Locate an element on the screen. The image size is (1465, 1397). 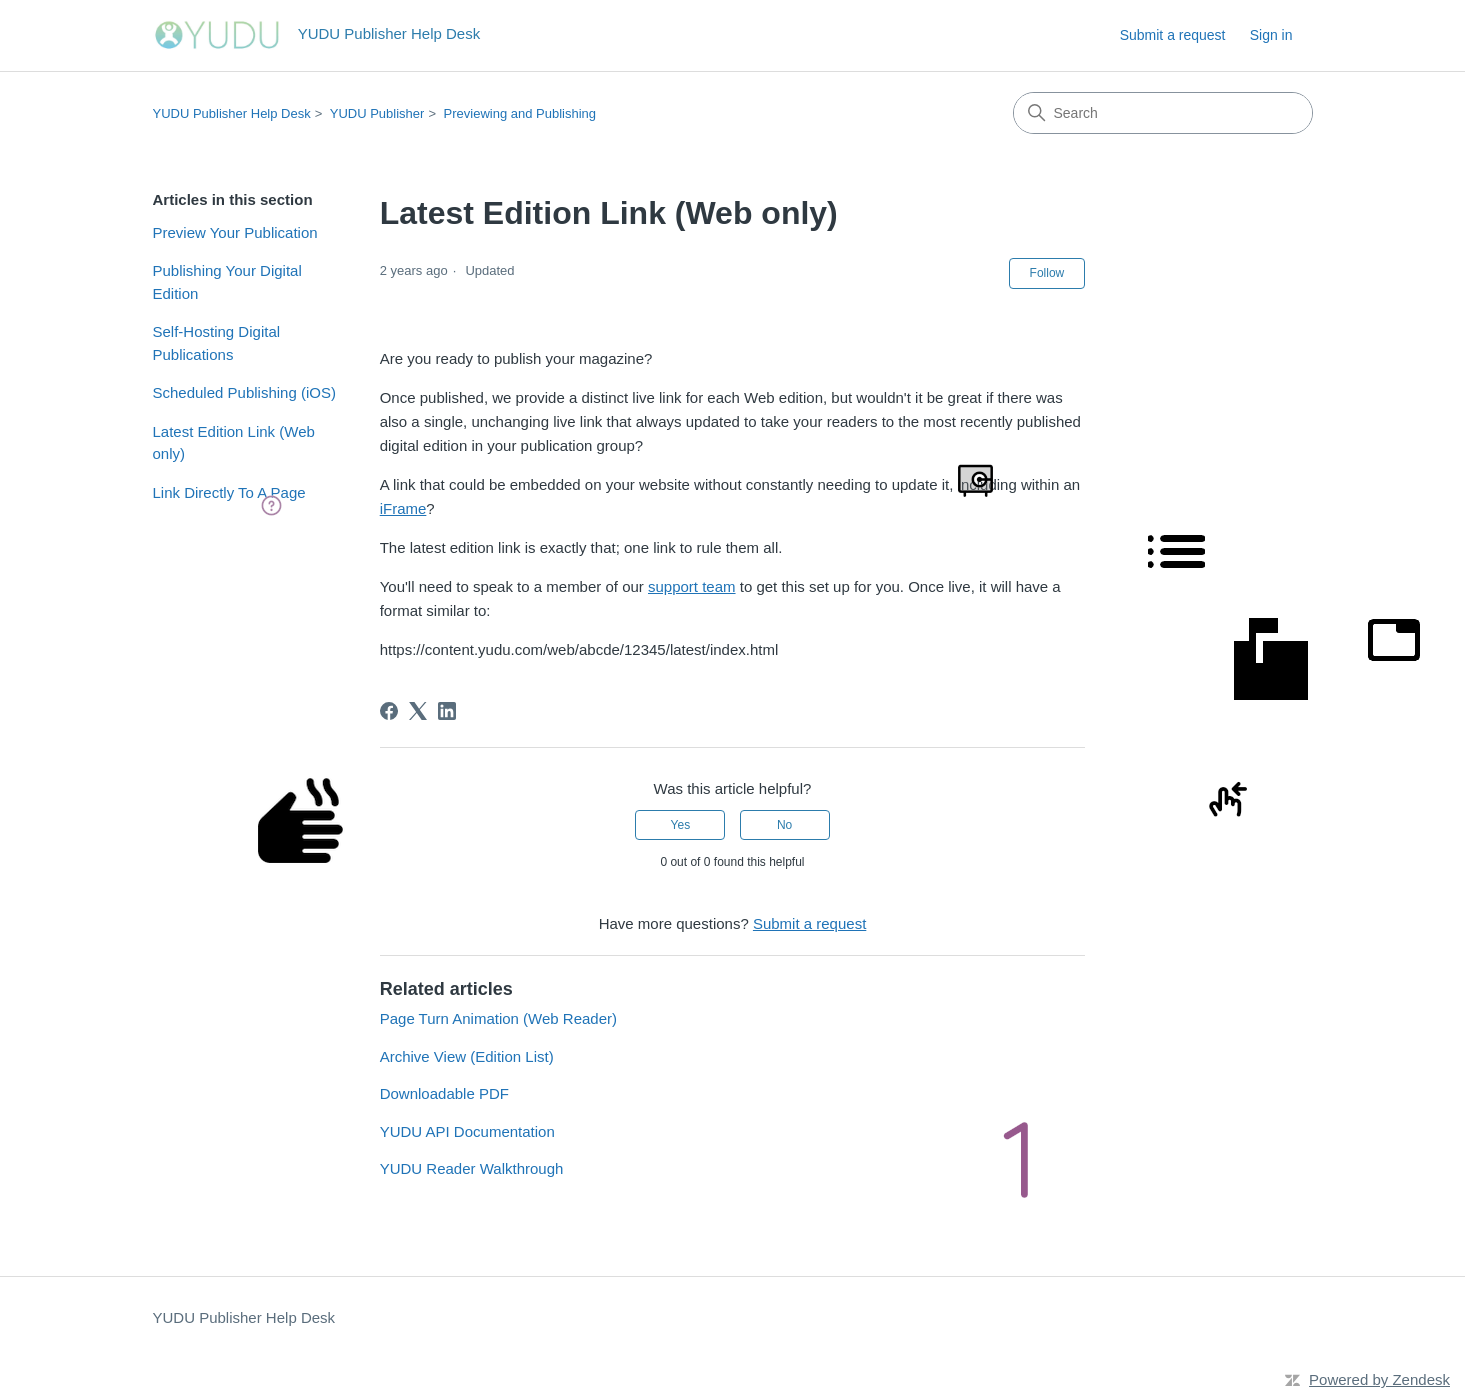
swipe left to continue or dismiss is located at coordinates (1226, 800).